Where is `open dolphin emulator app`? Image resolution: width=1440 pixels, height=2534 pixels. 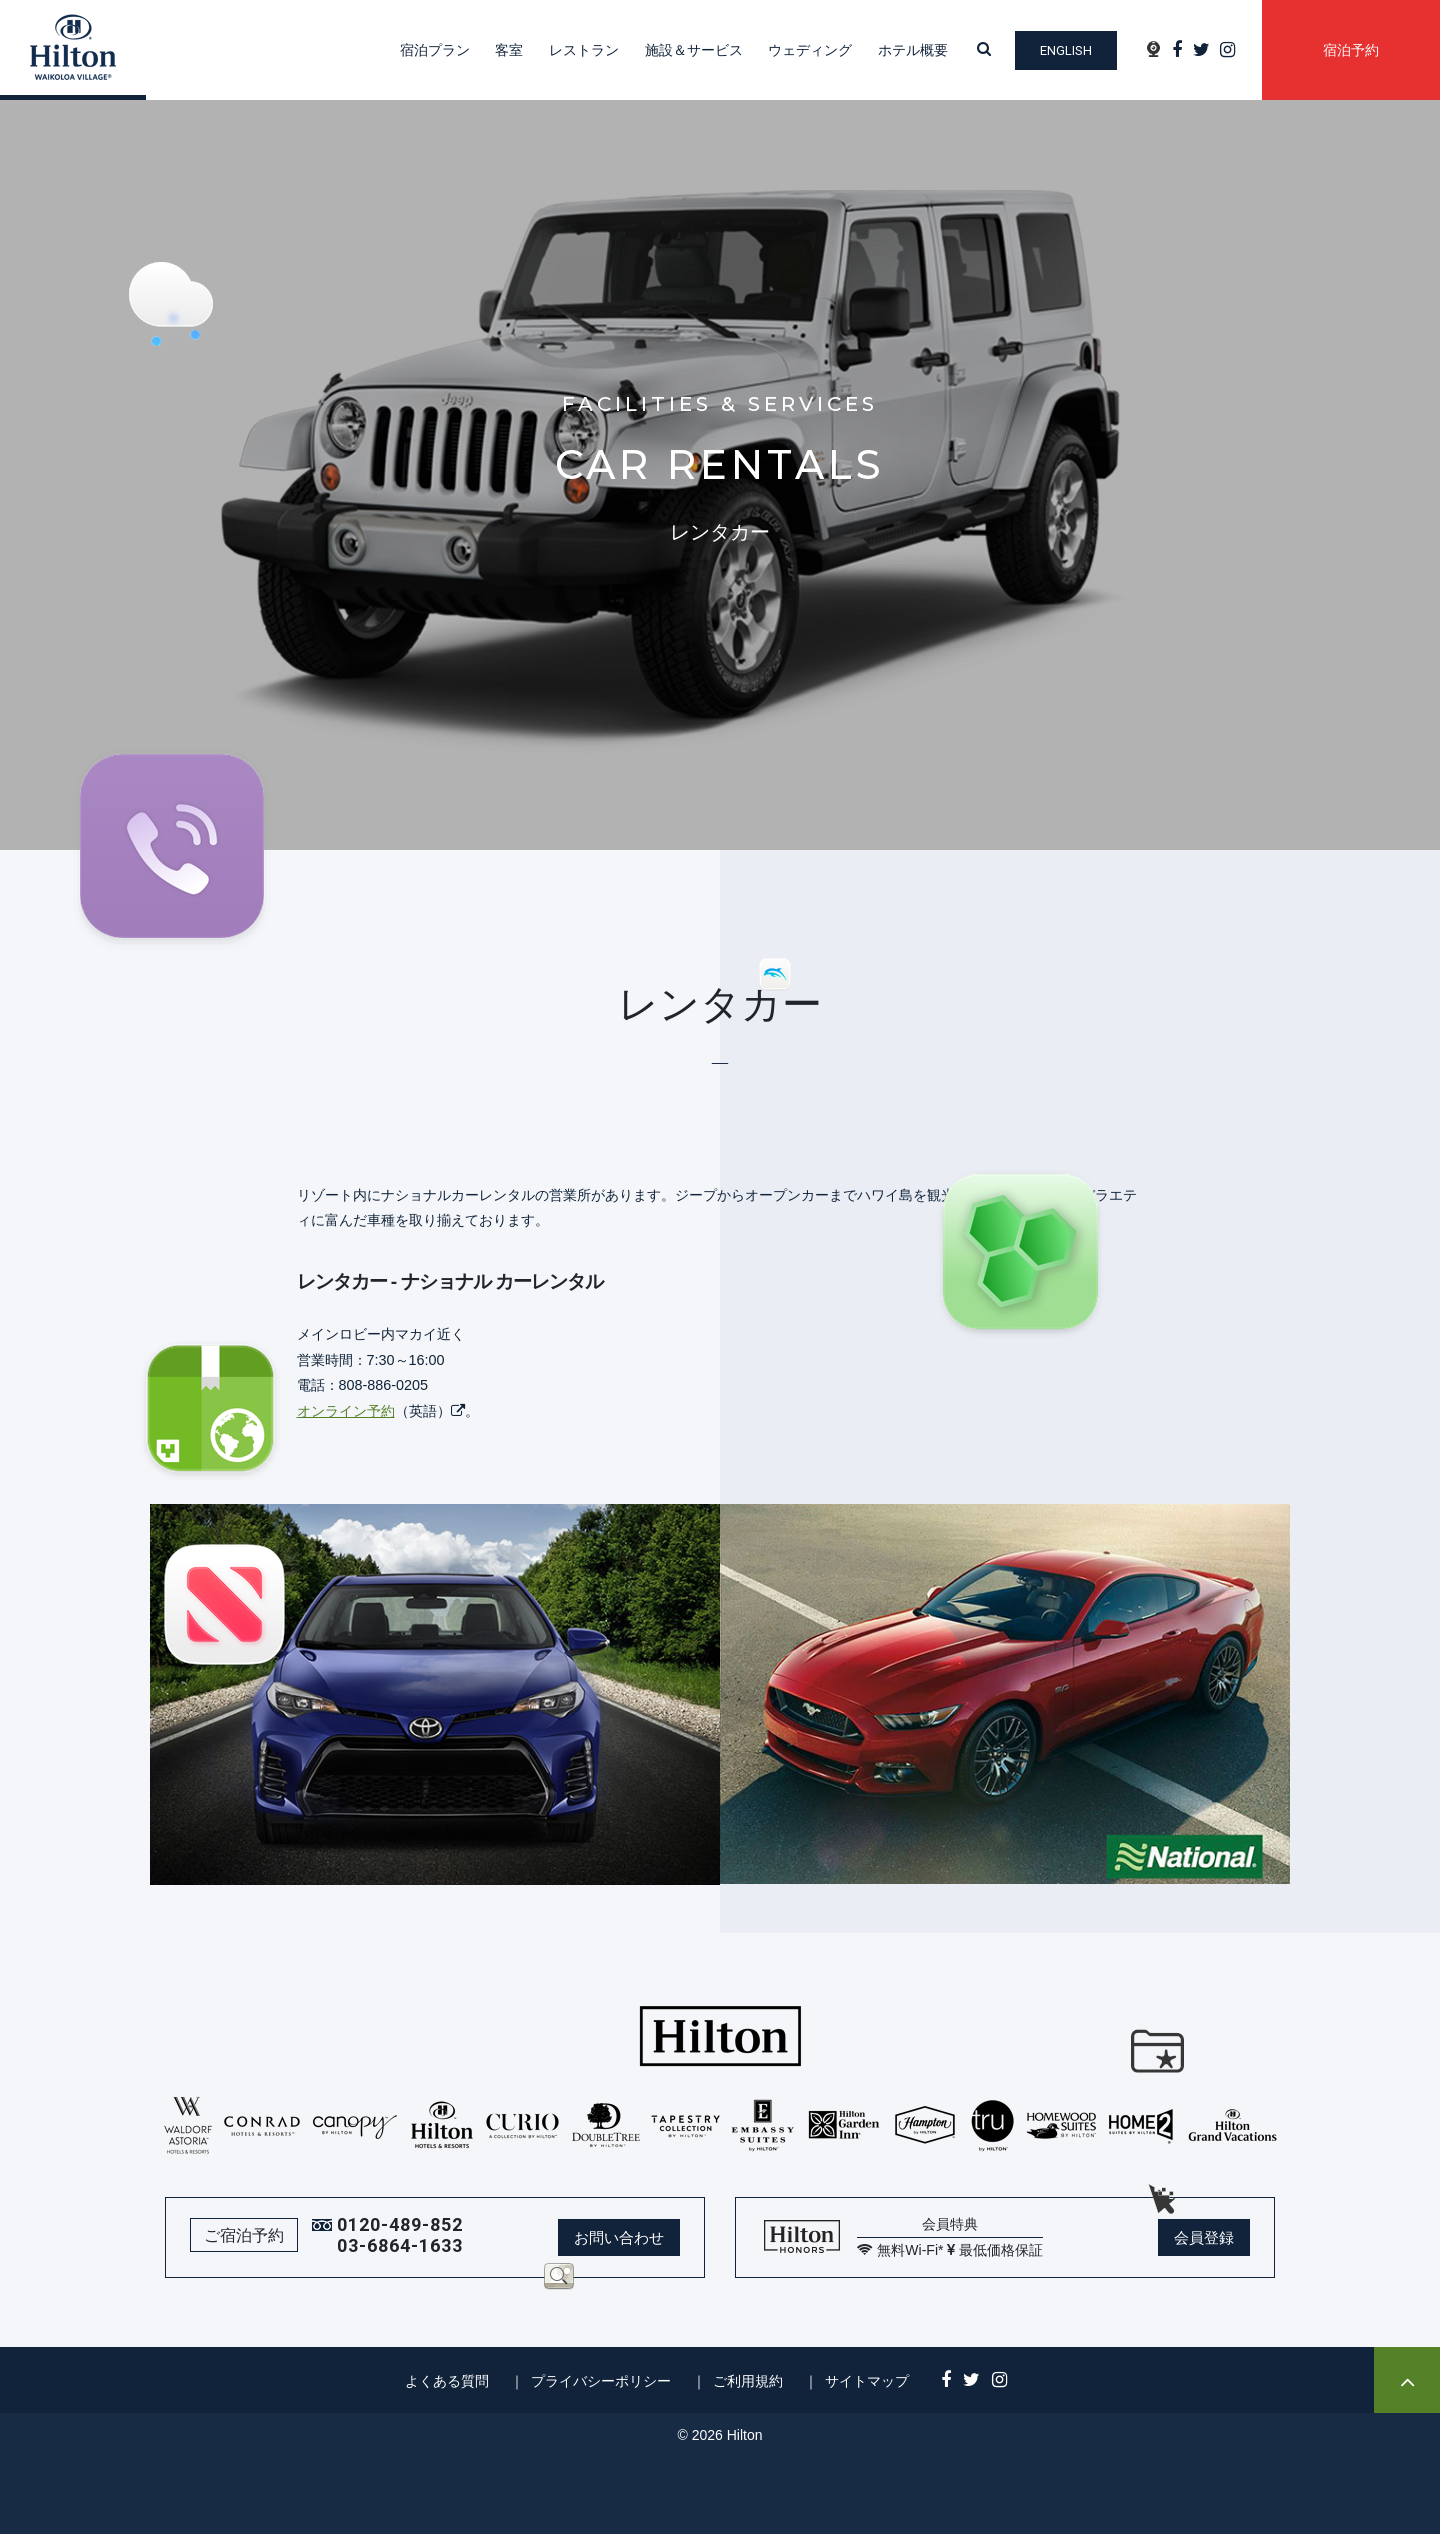 open dolphin emulator app is located at coordinates (775, 974).